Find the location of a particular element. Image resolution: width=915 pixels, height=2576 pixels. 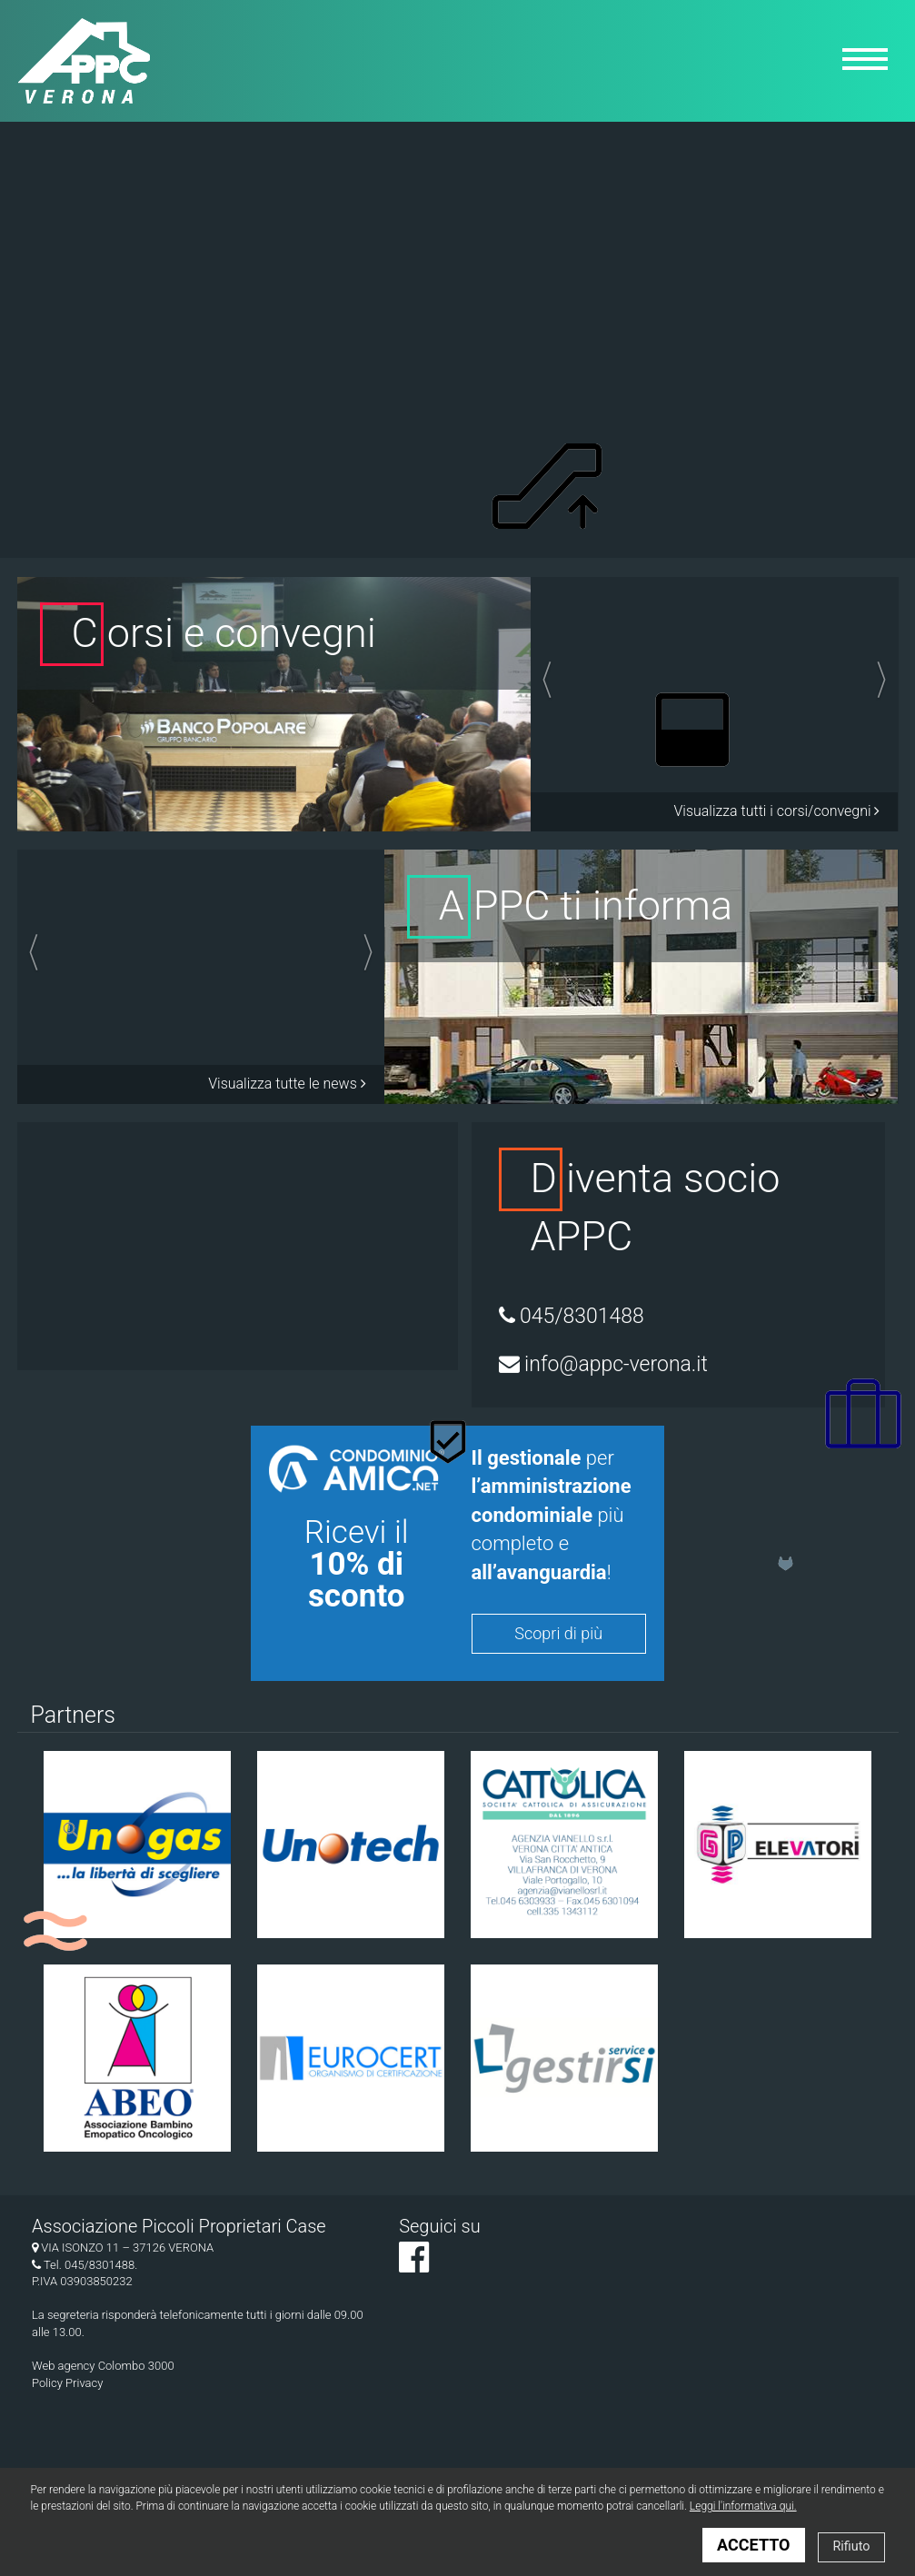

indicates escalator going up is located at coordinates (547, 486).